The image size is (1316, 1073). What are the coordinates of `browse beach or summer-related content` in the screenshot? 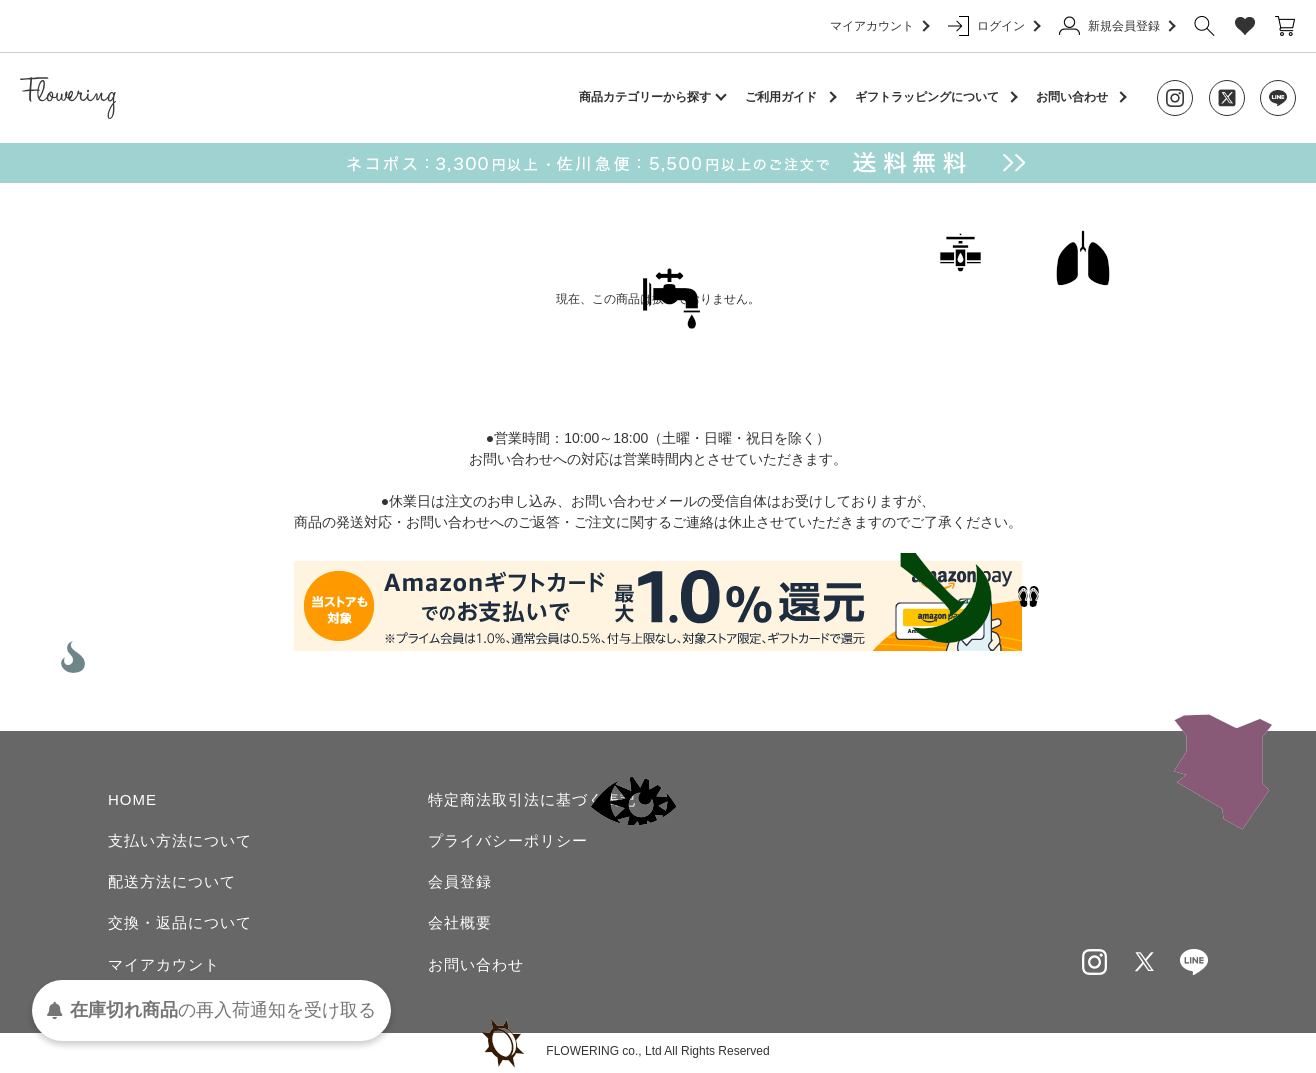 It's located at (1028, 596).